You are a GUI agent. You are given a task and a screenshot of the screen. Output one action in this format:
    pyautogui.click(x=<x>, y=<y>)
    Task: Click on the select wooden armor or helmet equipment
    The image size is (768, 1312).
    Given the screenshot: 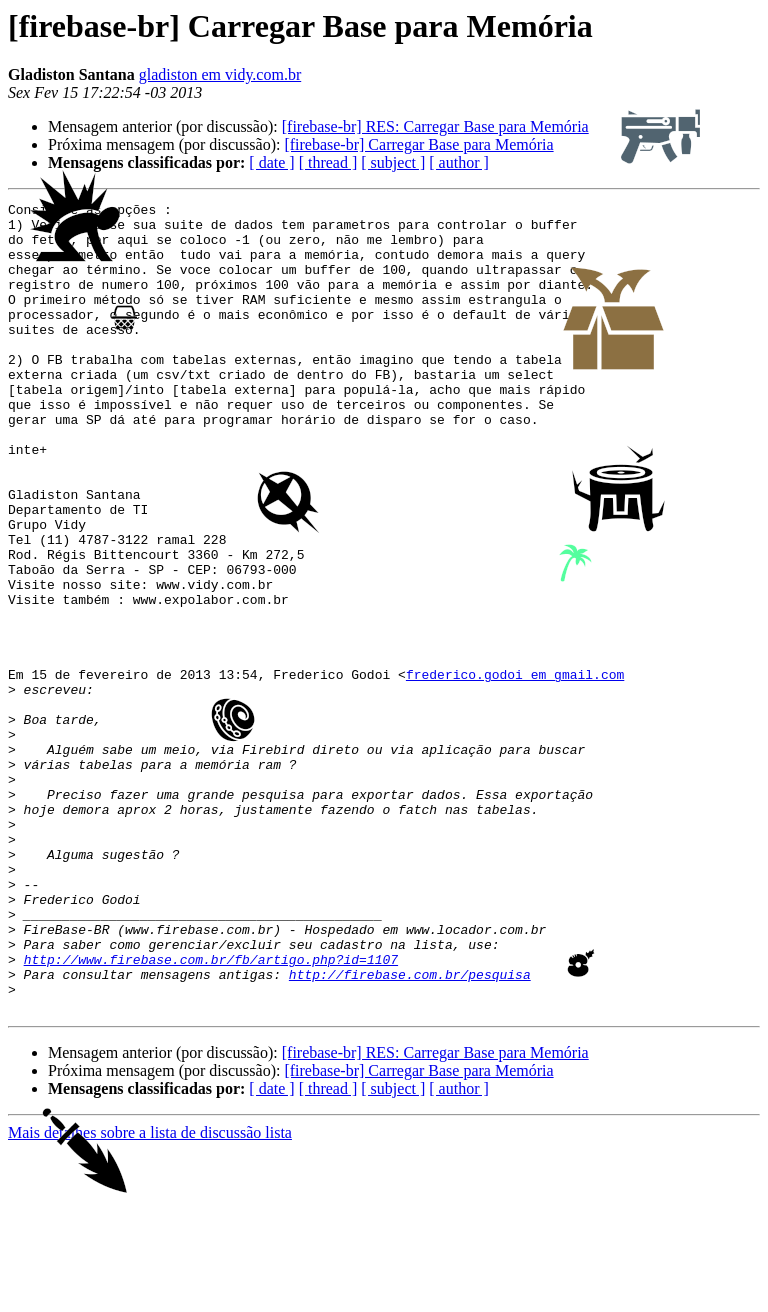 What is the action you would take?
    pyautogui.click(x=618, y=488)
    